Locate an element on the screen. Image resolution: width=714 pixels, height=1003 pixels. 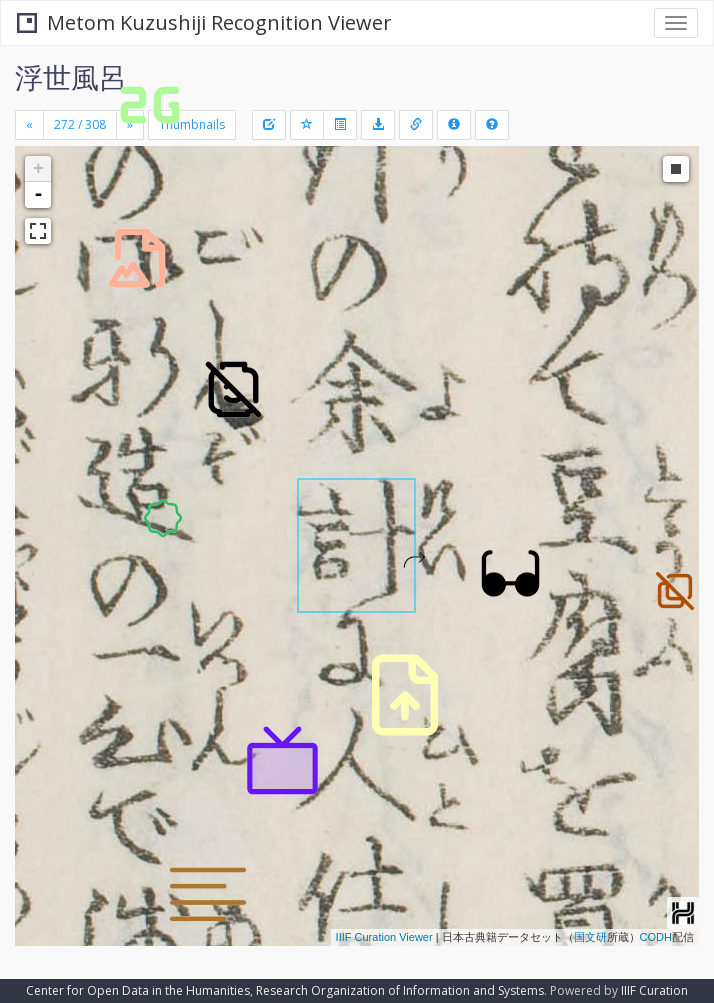
disable or disconnect building blocks integration is located at coordinates (233, 389).